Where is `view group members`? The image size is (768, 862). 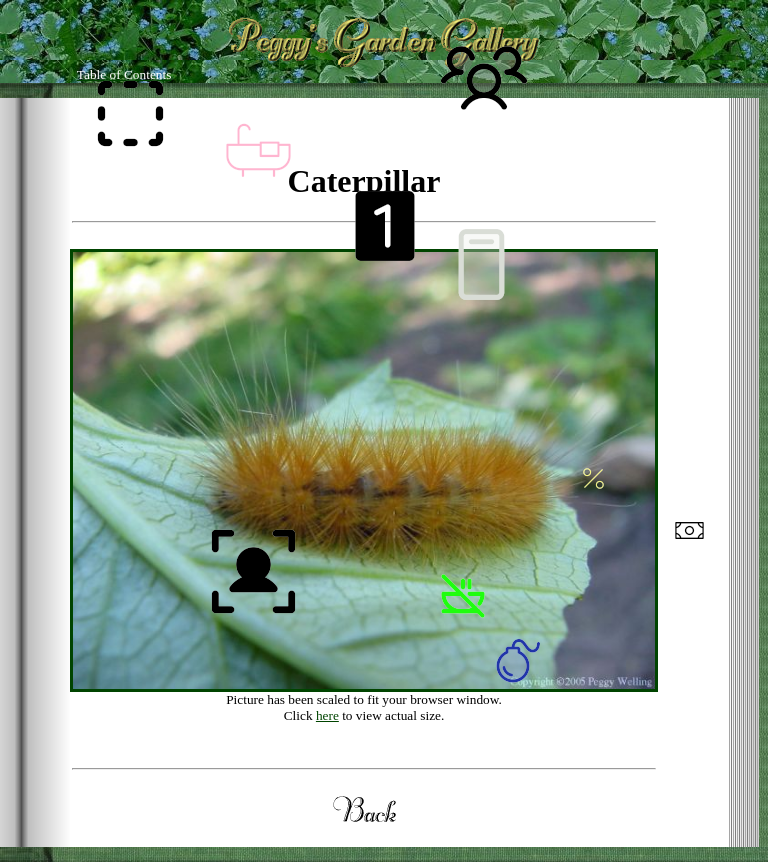
view group members is located at coordinates (484, 75).